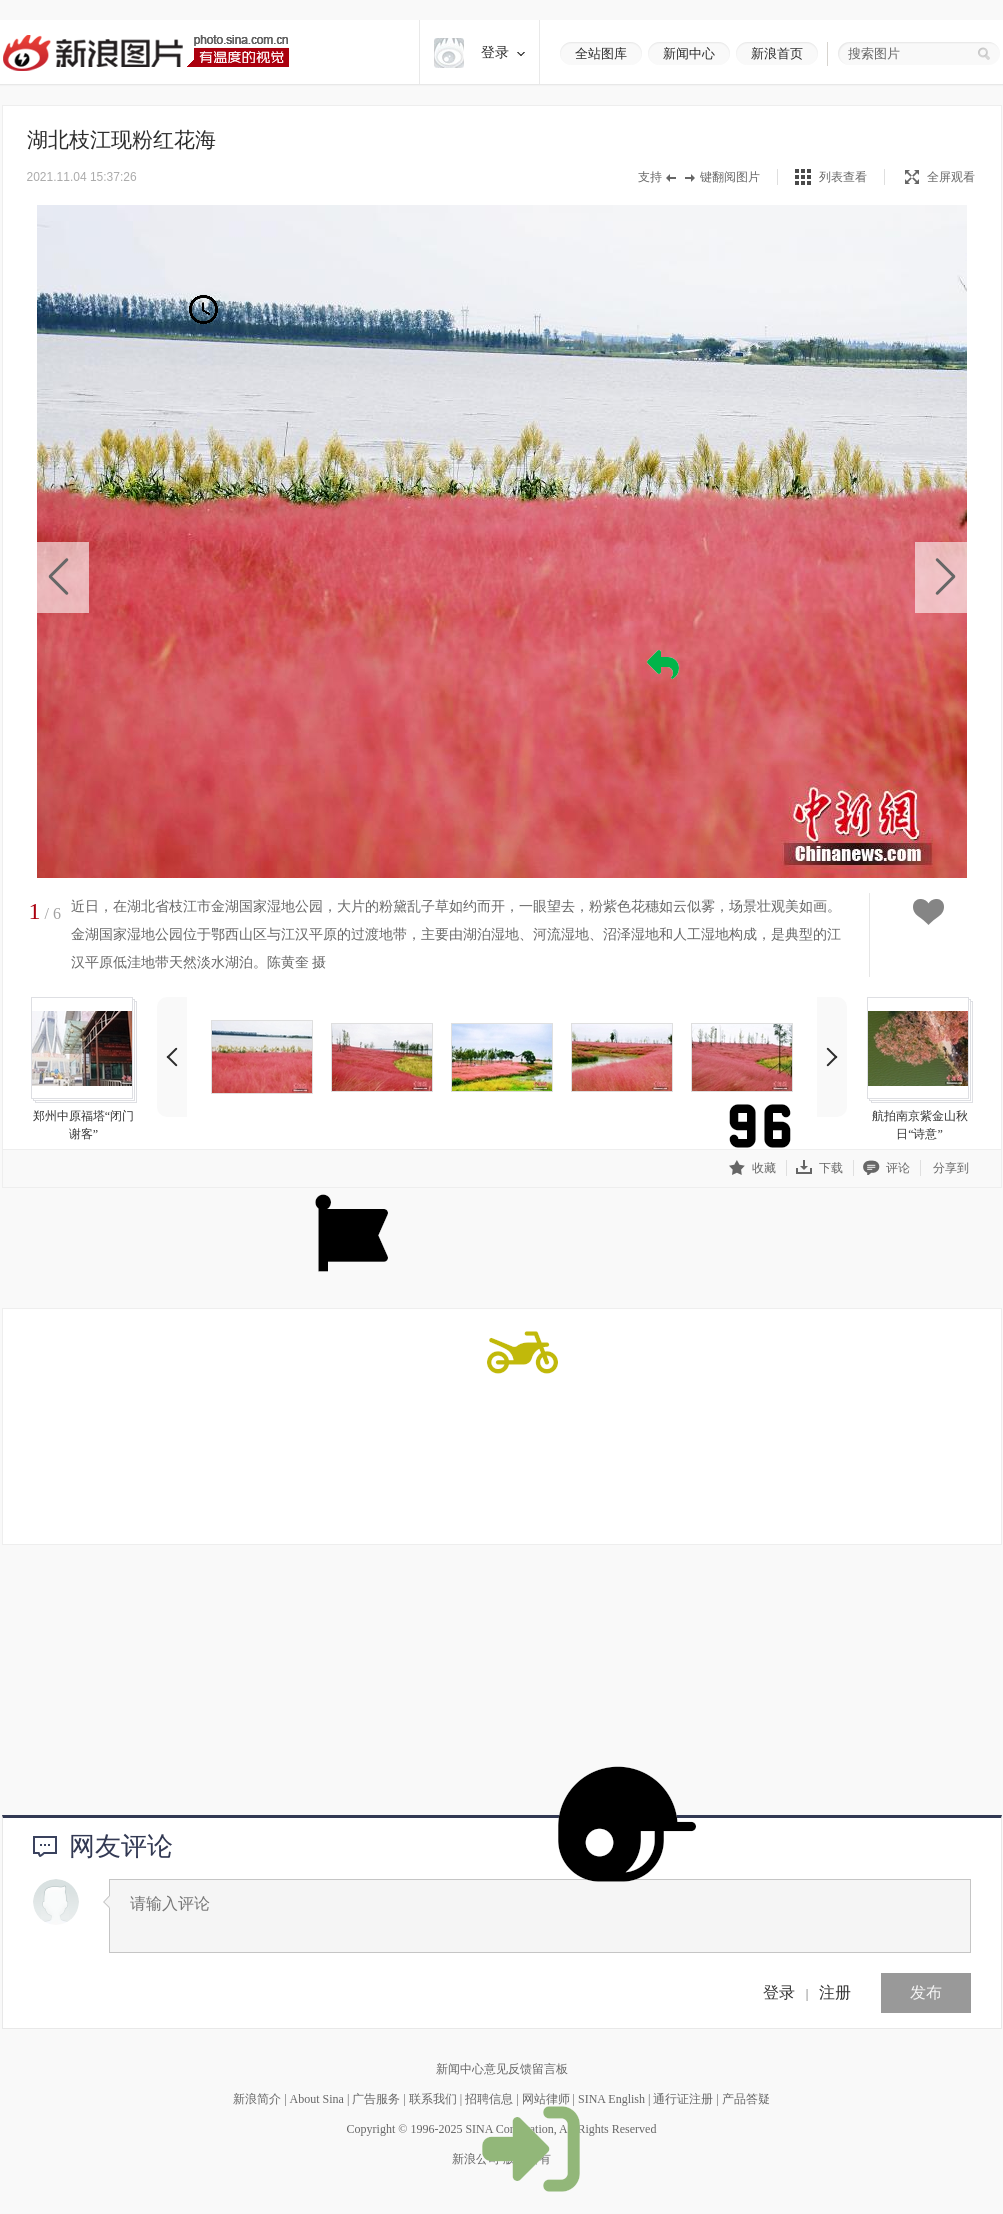 This screenshot has height=2214, width=1003. Describe the element at coordinates (352, 1233) in the screenshot. I see `flag or mark an item for review` at that location.